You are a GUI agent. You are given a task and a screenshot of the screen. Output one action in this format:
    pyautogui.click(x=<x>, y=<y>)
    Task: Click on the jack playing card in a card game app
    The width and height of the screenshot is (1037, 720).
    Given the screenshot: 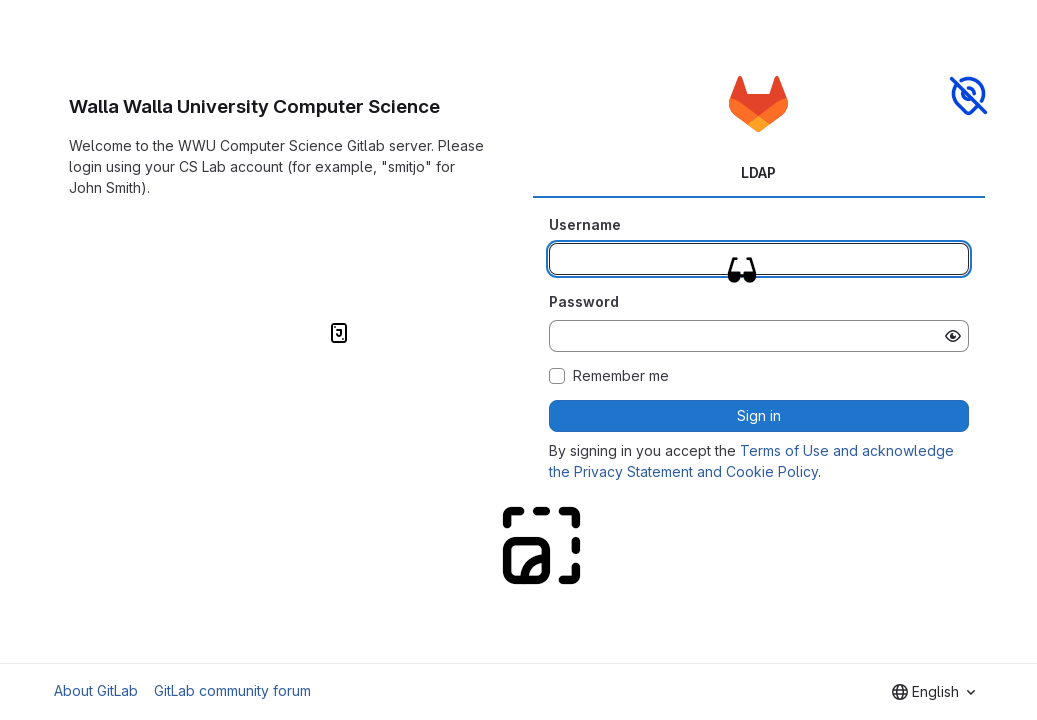 What is the action you would take?
    pyautogui.click(x=339, y=333)
    